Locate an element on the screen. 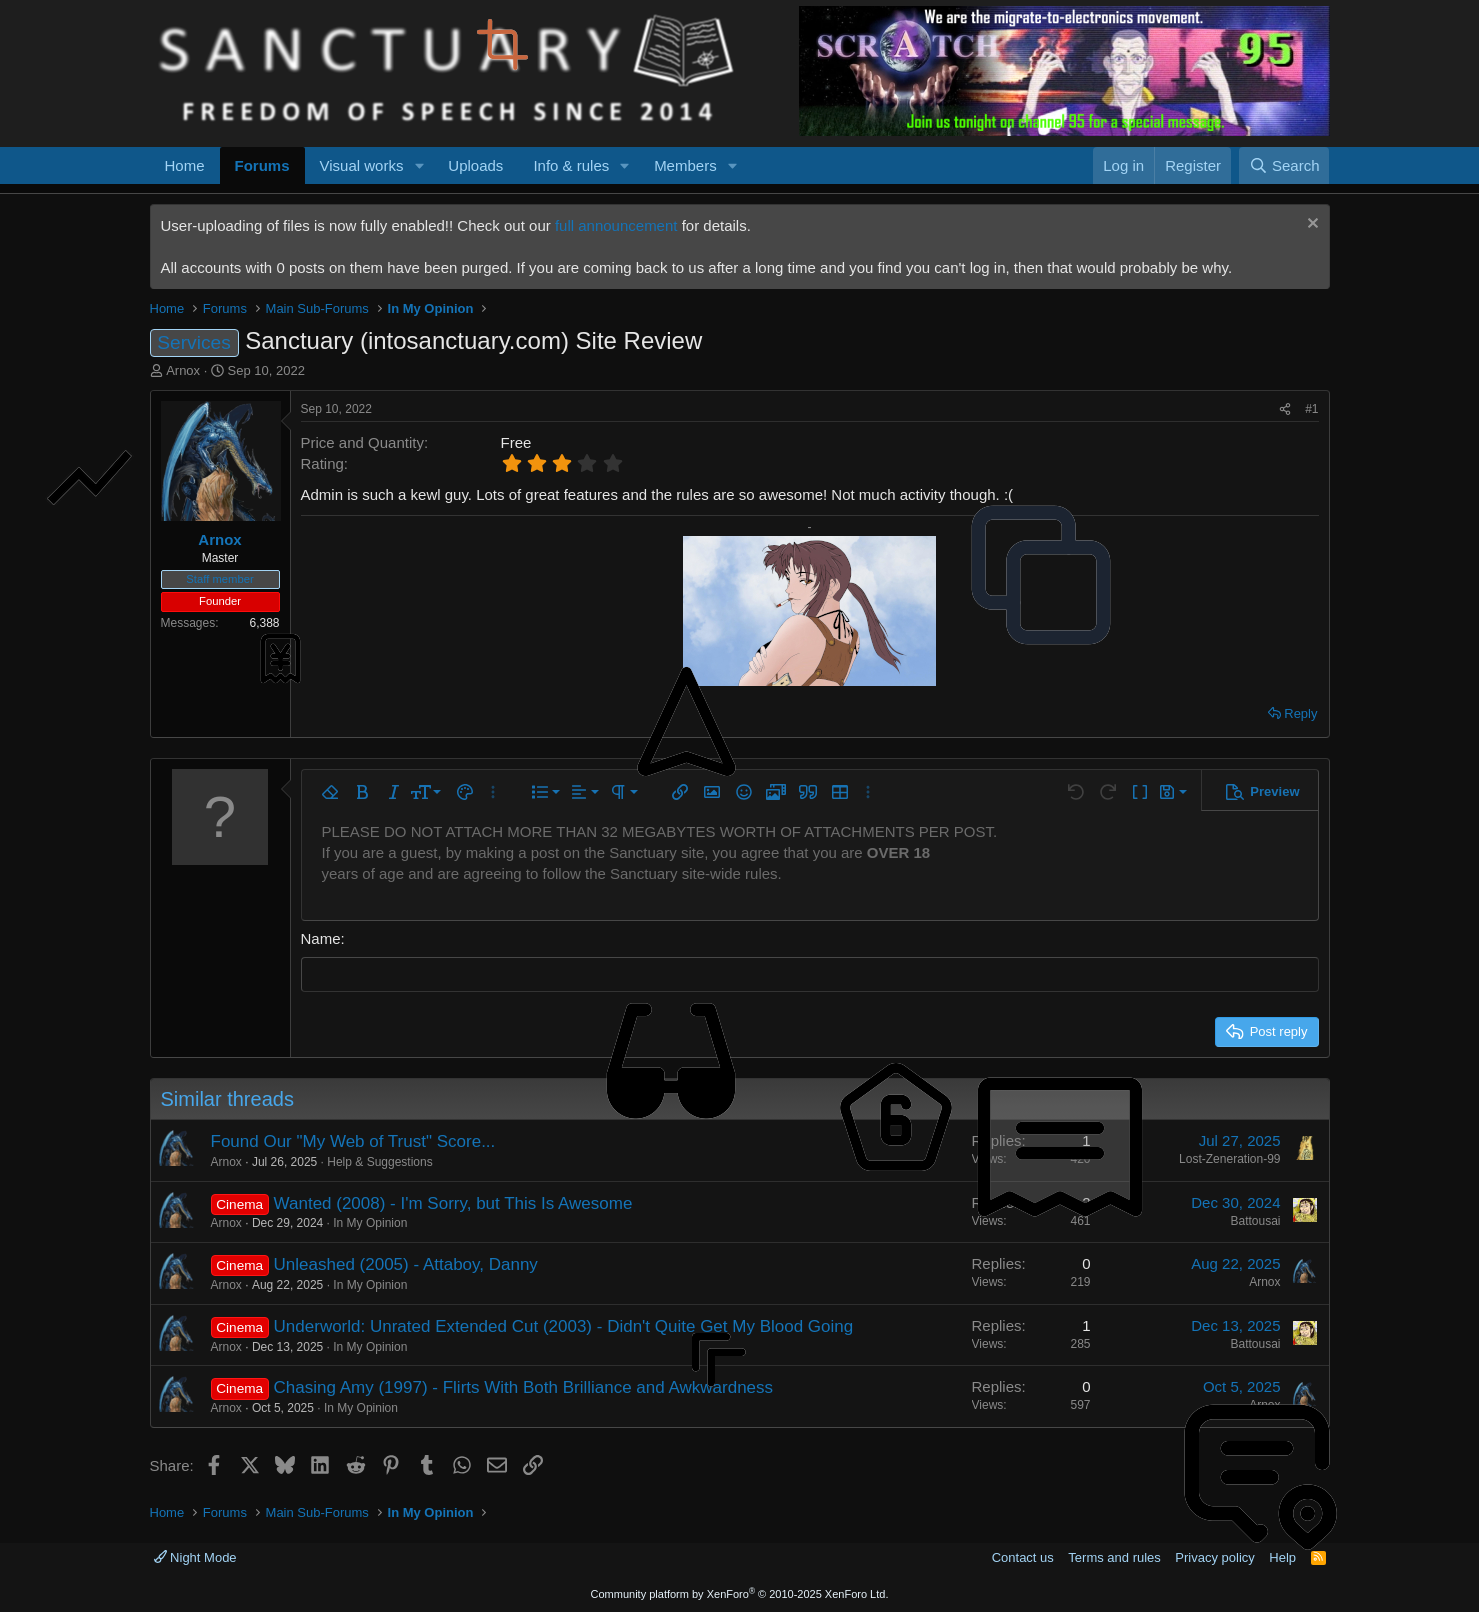 Image resolution: width=1479 pixels, height=1612 pixels. toggle sun protection or outdoor mode is located at coordinates (671, 1061).